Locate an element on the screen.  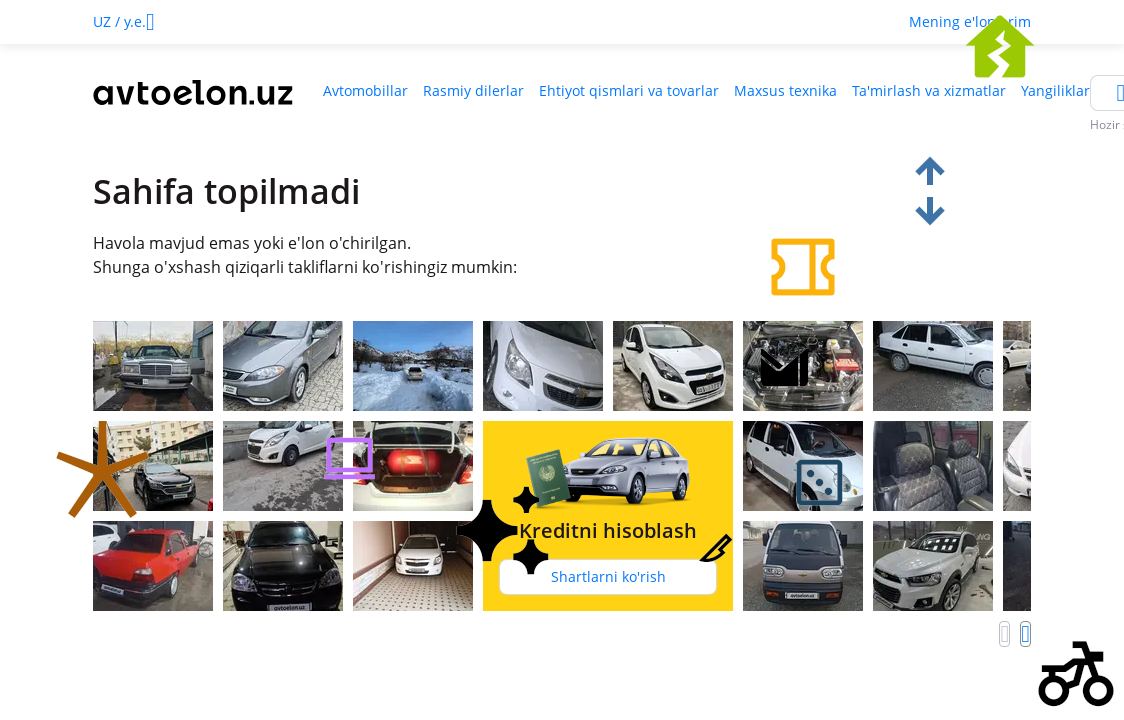
view available coupons or vouchers is located at coordinates (803, 267).